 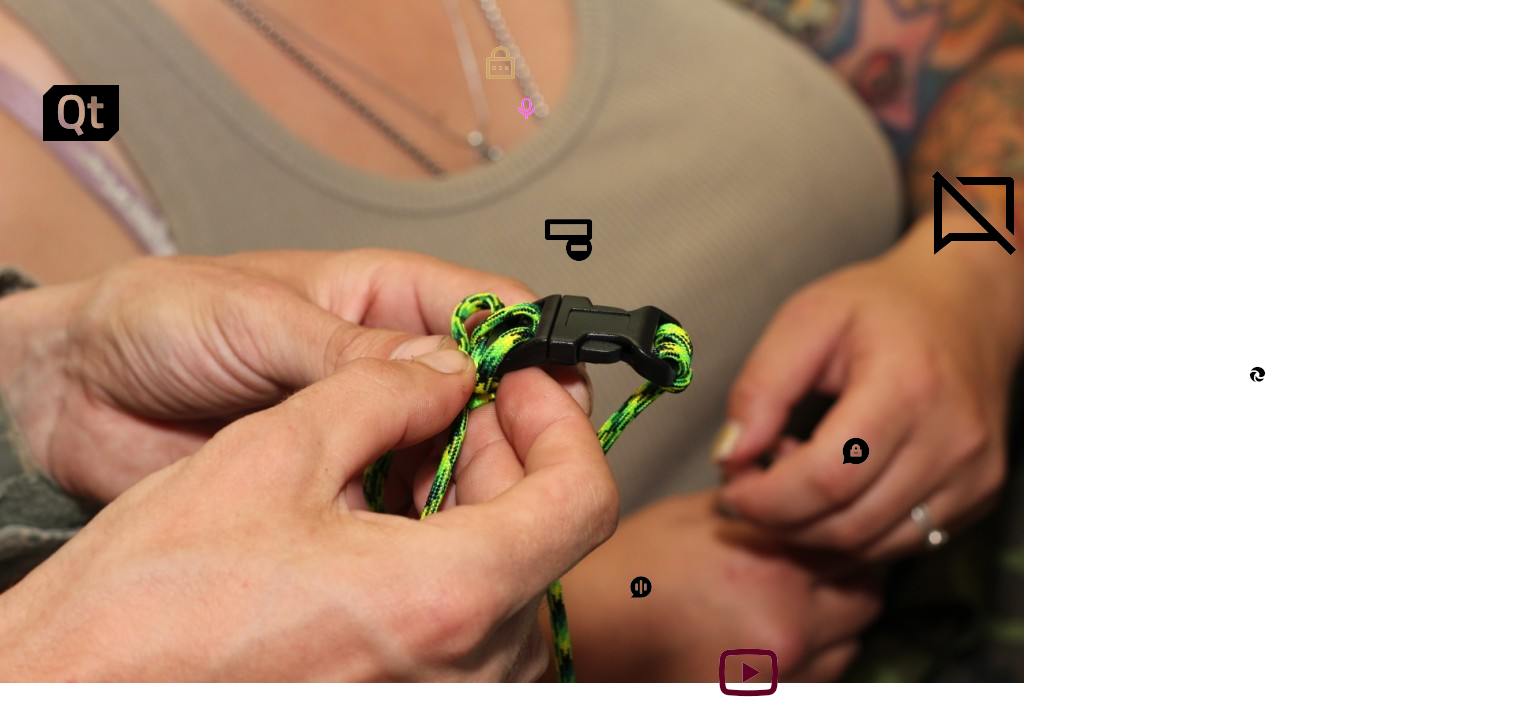 What do you see at coordinates (641, 587) in the screenshot?
I see `start a voice chat or audio message` at bounding box center [641, 587].